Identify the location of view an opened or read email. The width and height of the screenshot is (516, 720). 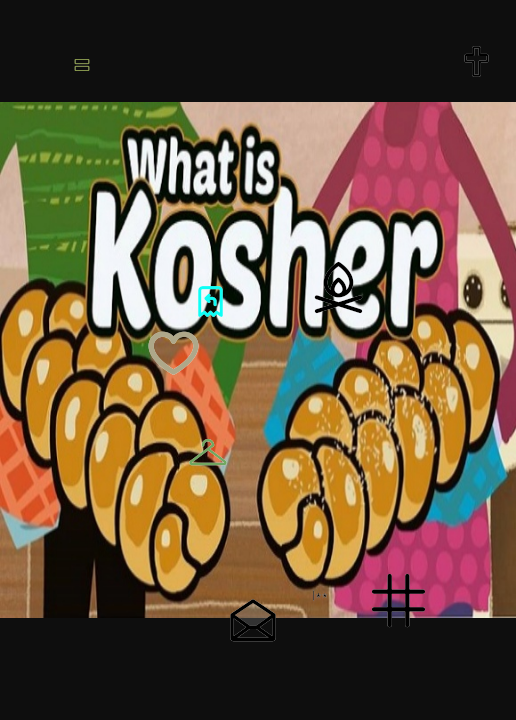
(253, 622).